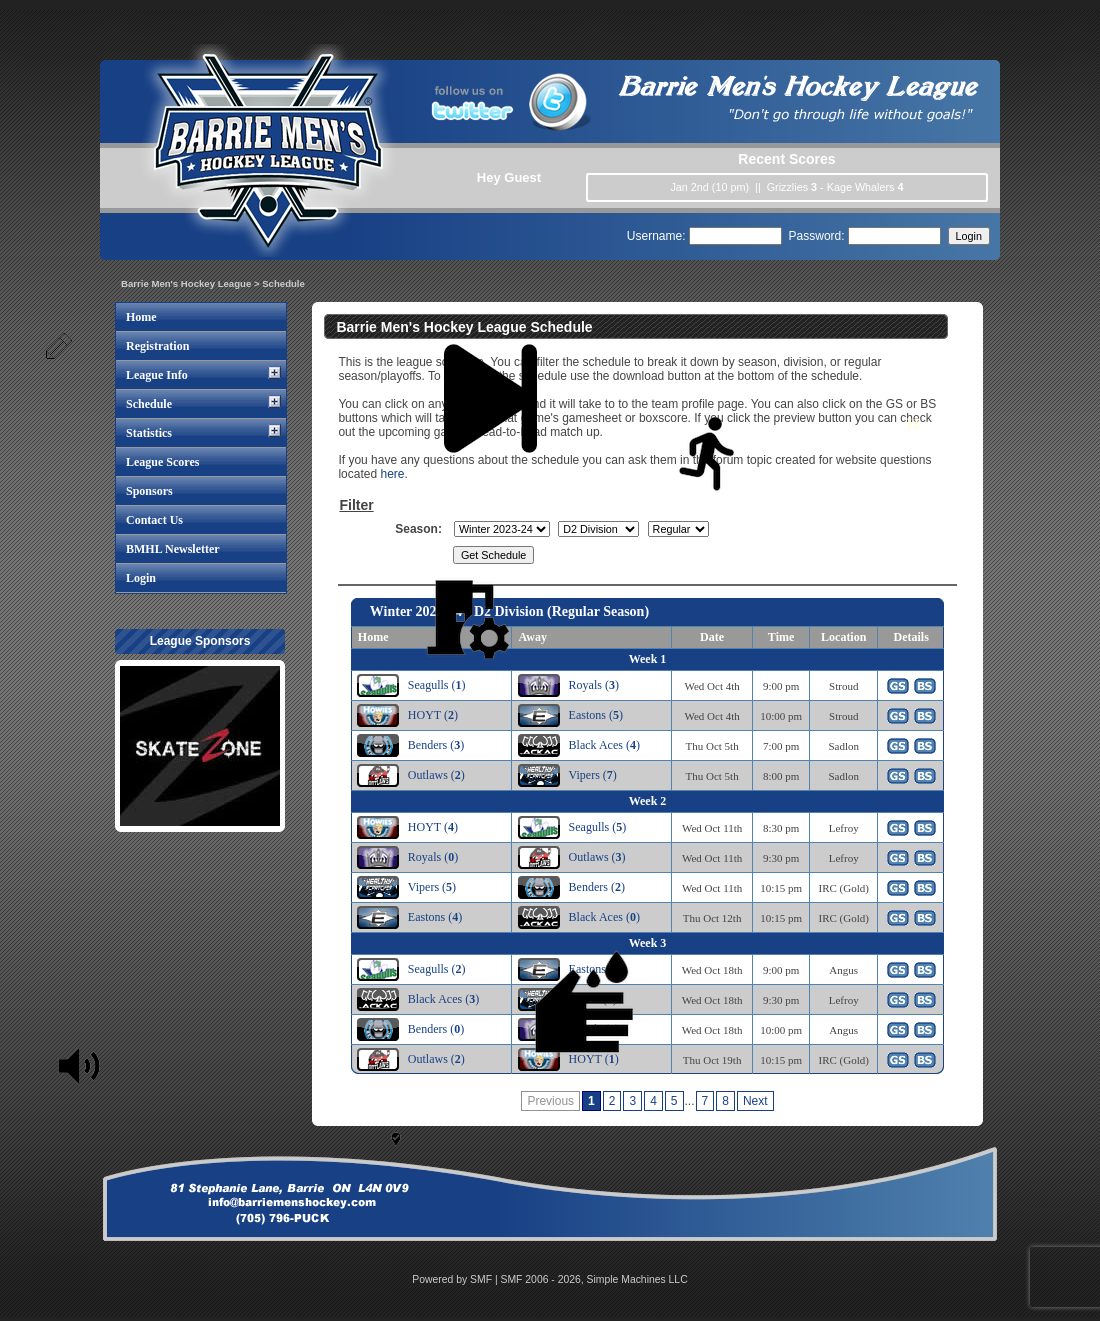 This screenshot has height=1321, width=1100. What do you see at coordinates (396, 1139) in the screenshot?
I see `confirm or select a location` at bounding box center [396, 1139].